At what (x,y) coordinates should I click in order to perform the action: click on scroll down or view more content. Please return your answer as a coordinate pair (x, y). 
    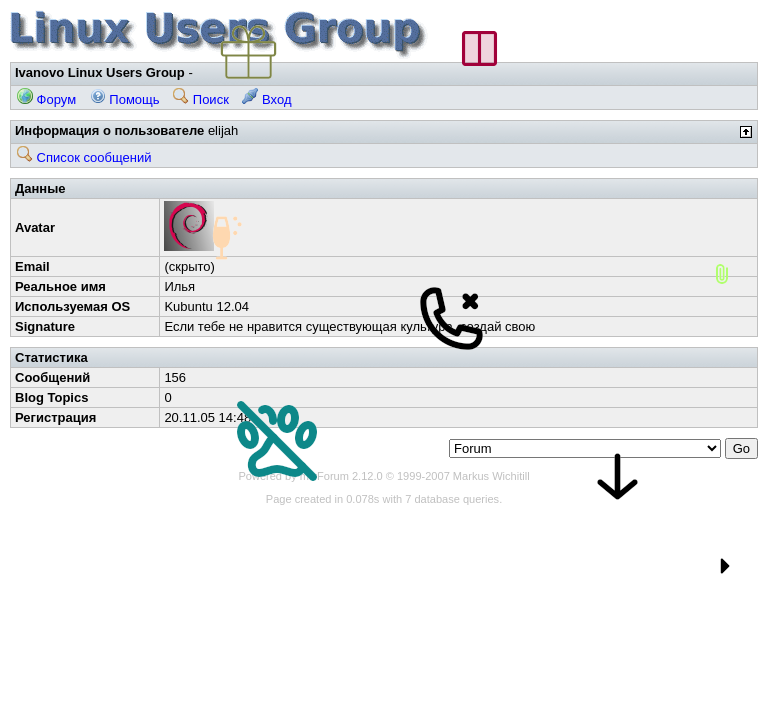
    Looking at the image, I should click on (617, 476).